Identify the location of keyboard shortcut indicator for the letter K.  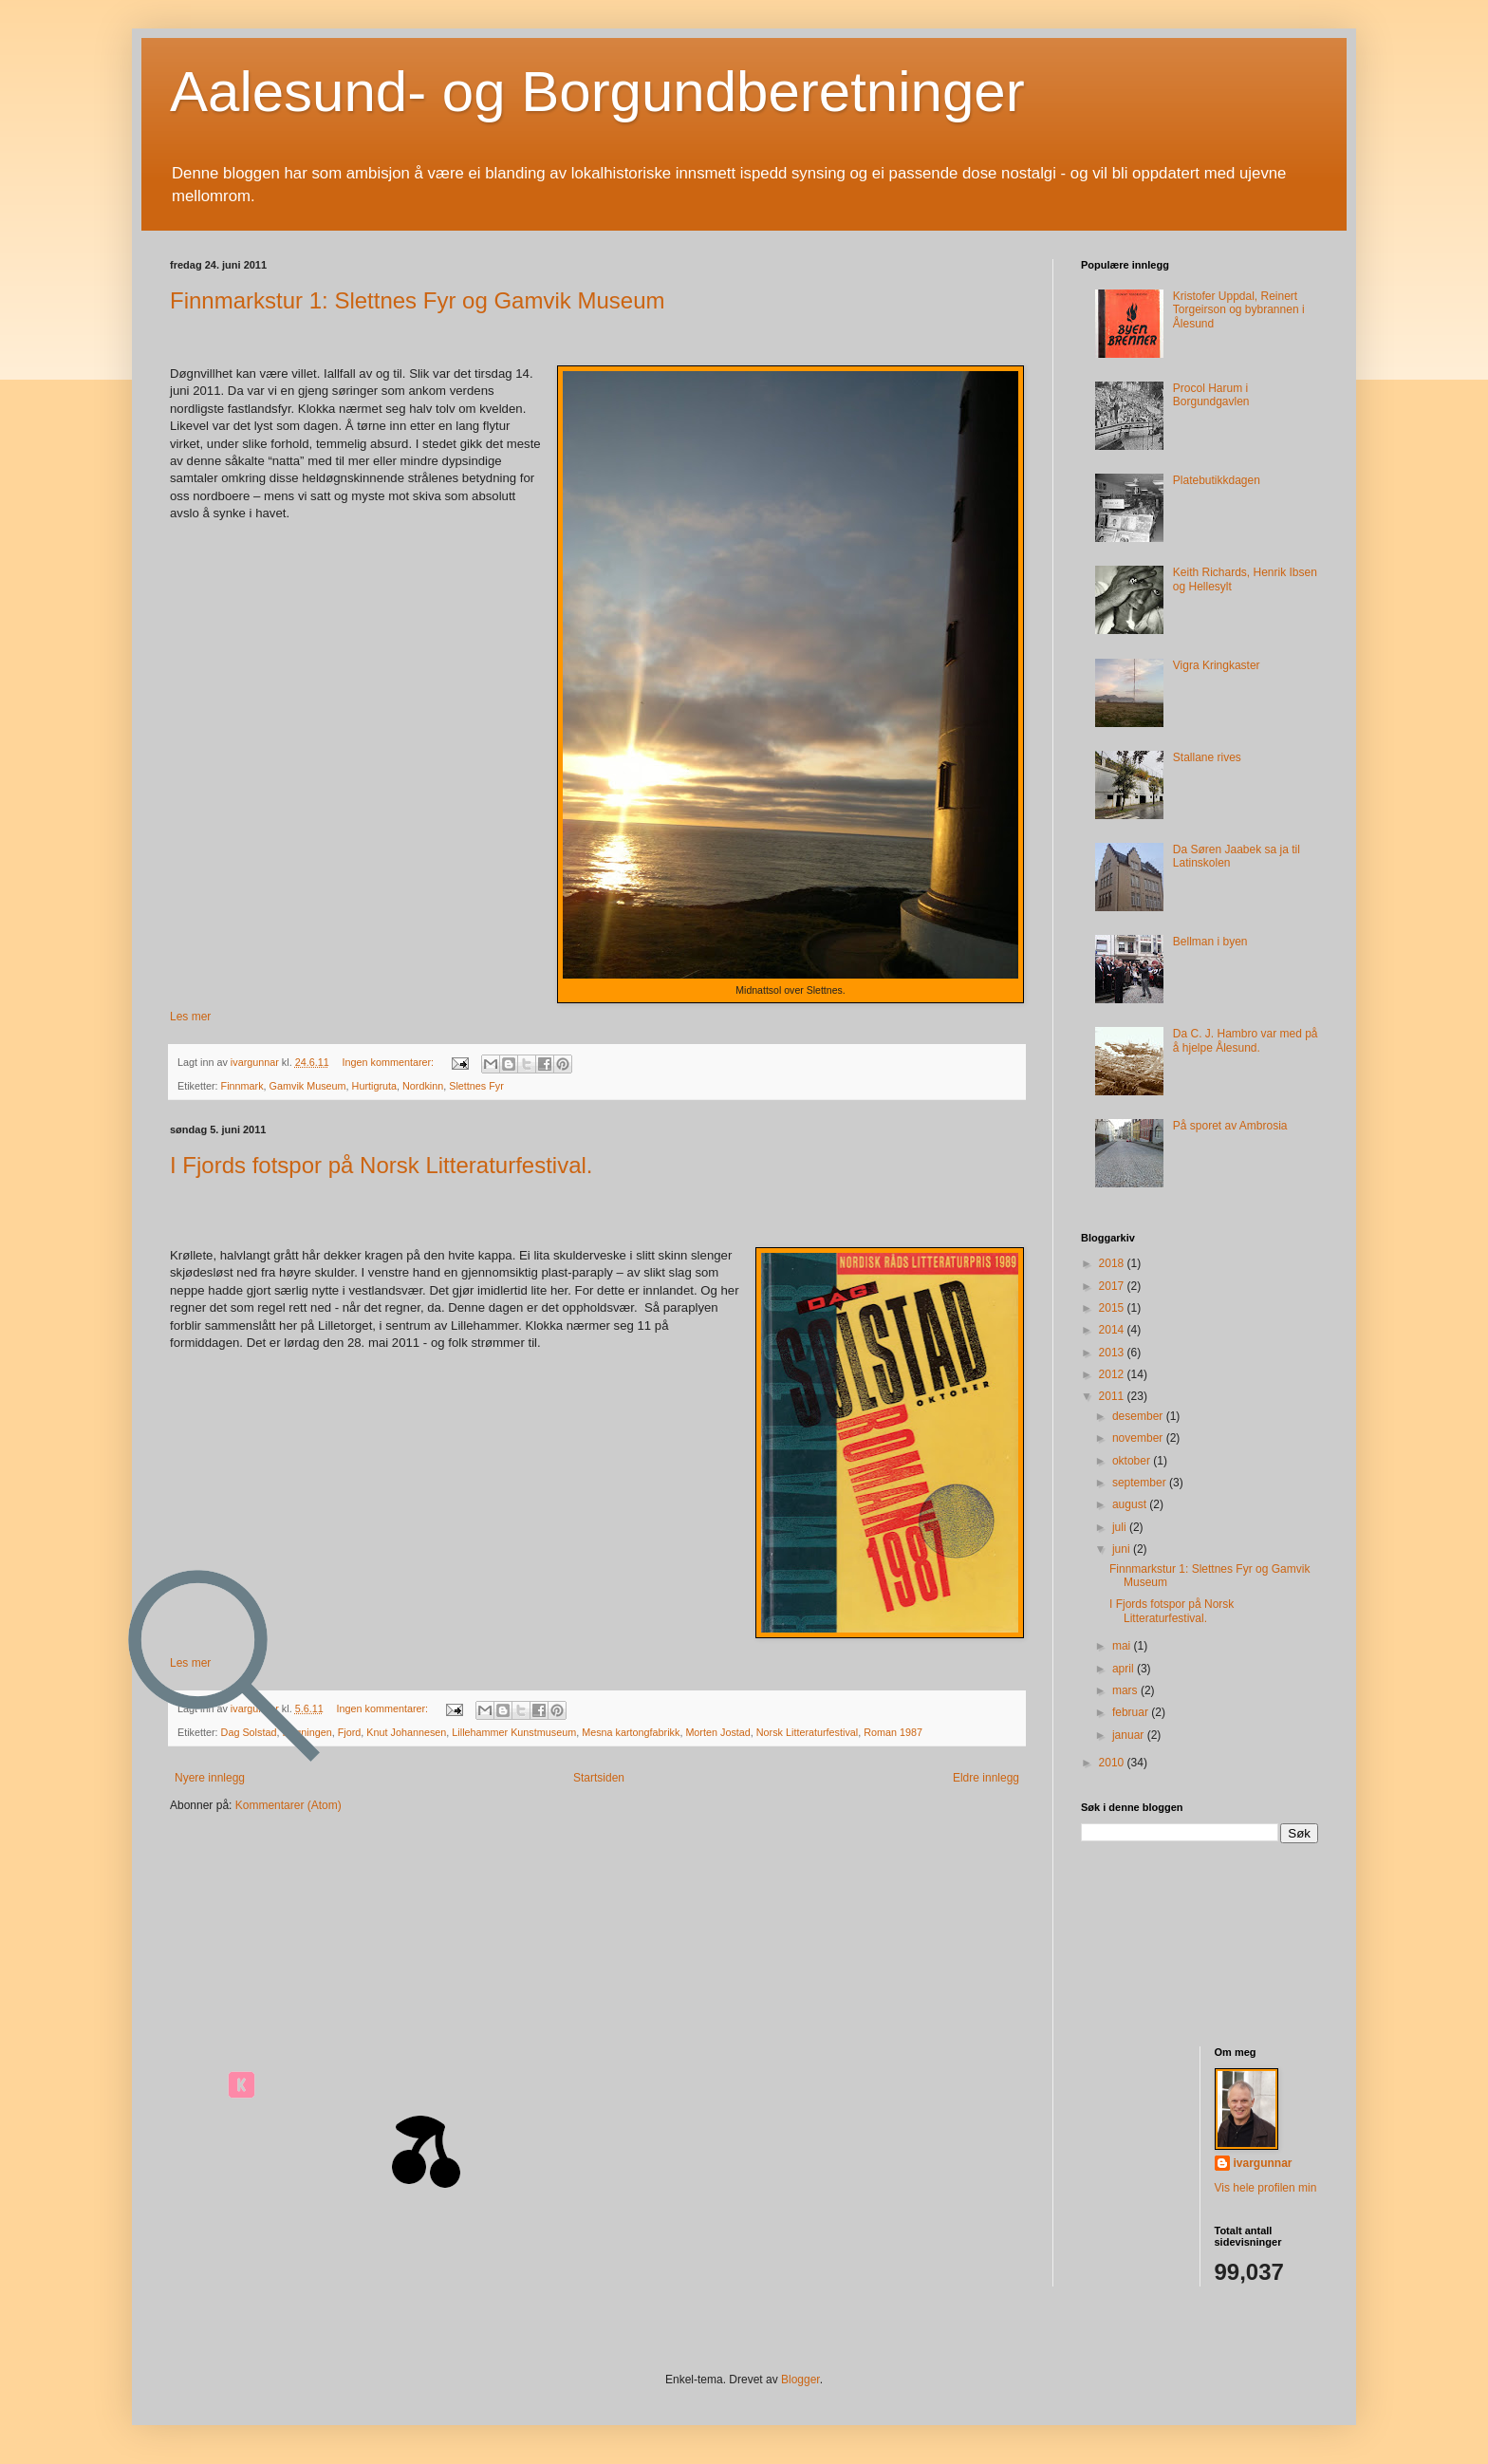
(241, 2084).